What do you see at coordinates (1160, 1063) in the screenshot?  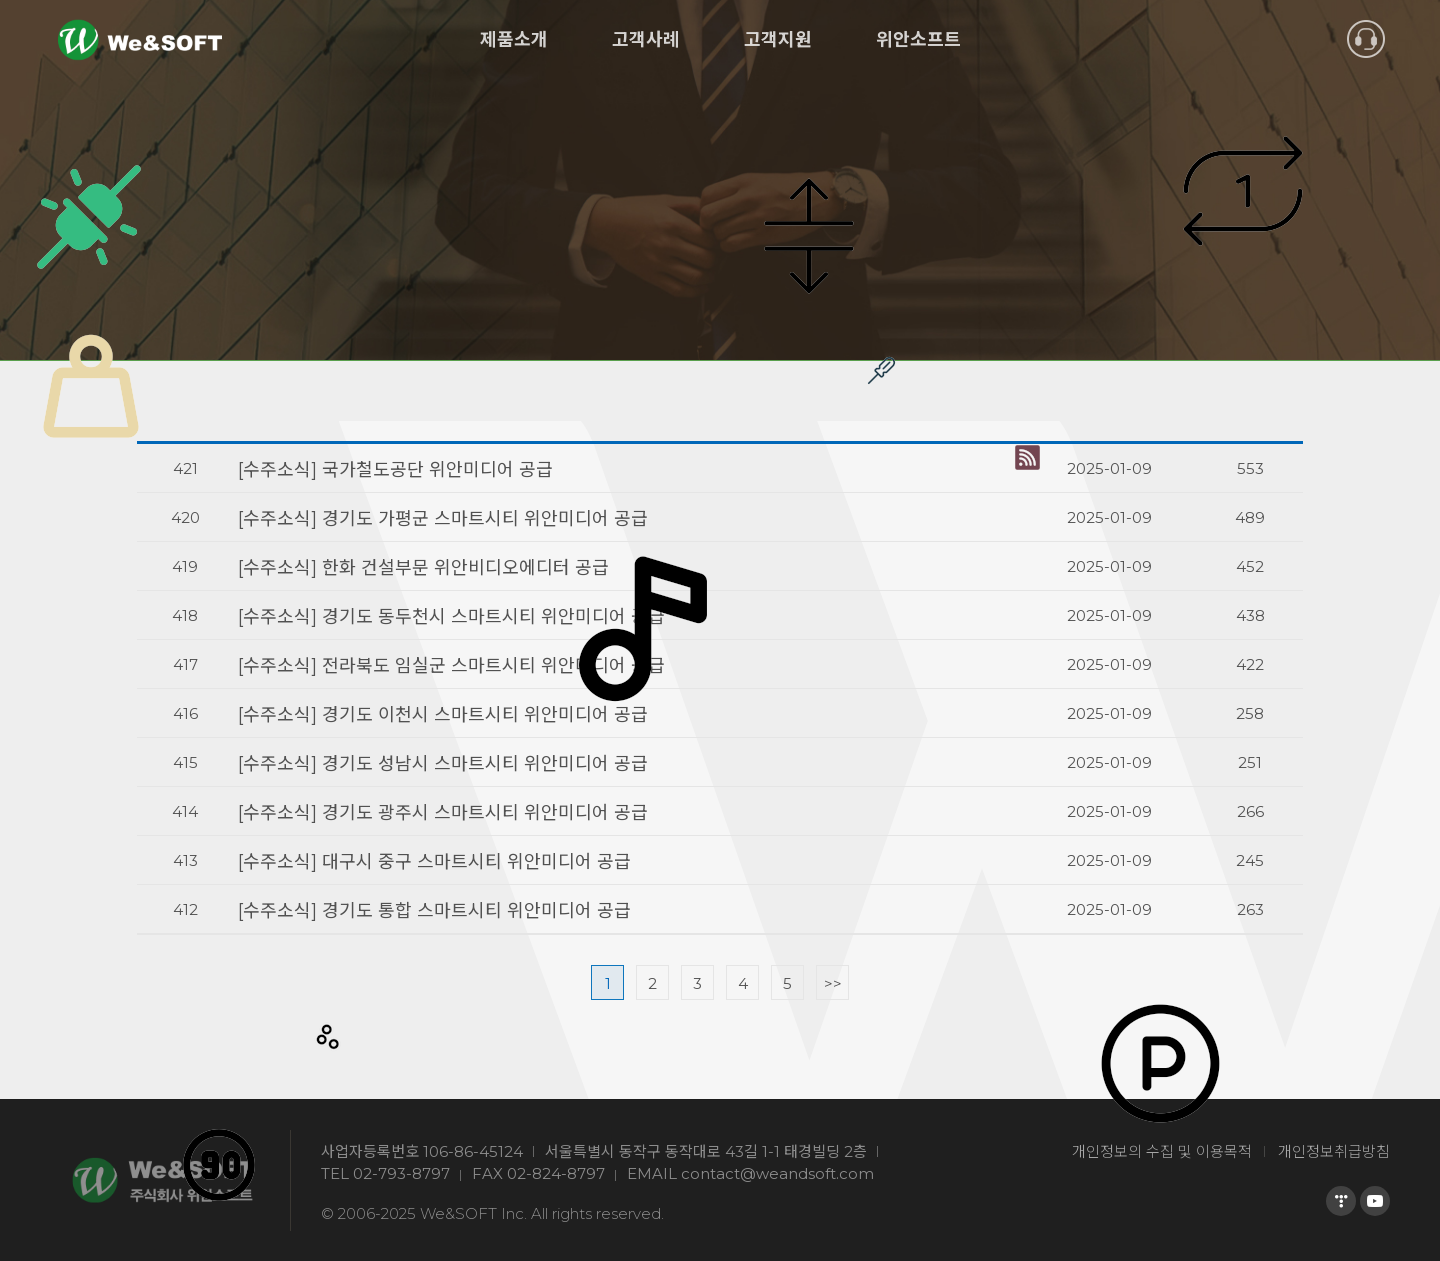 I see `indicates parking availability or location` at bounding box center [1160, 1063].